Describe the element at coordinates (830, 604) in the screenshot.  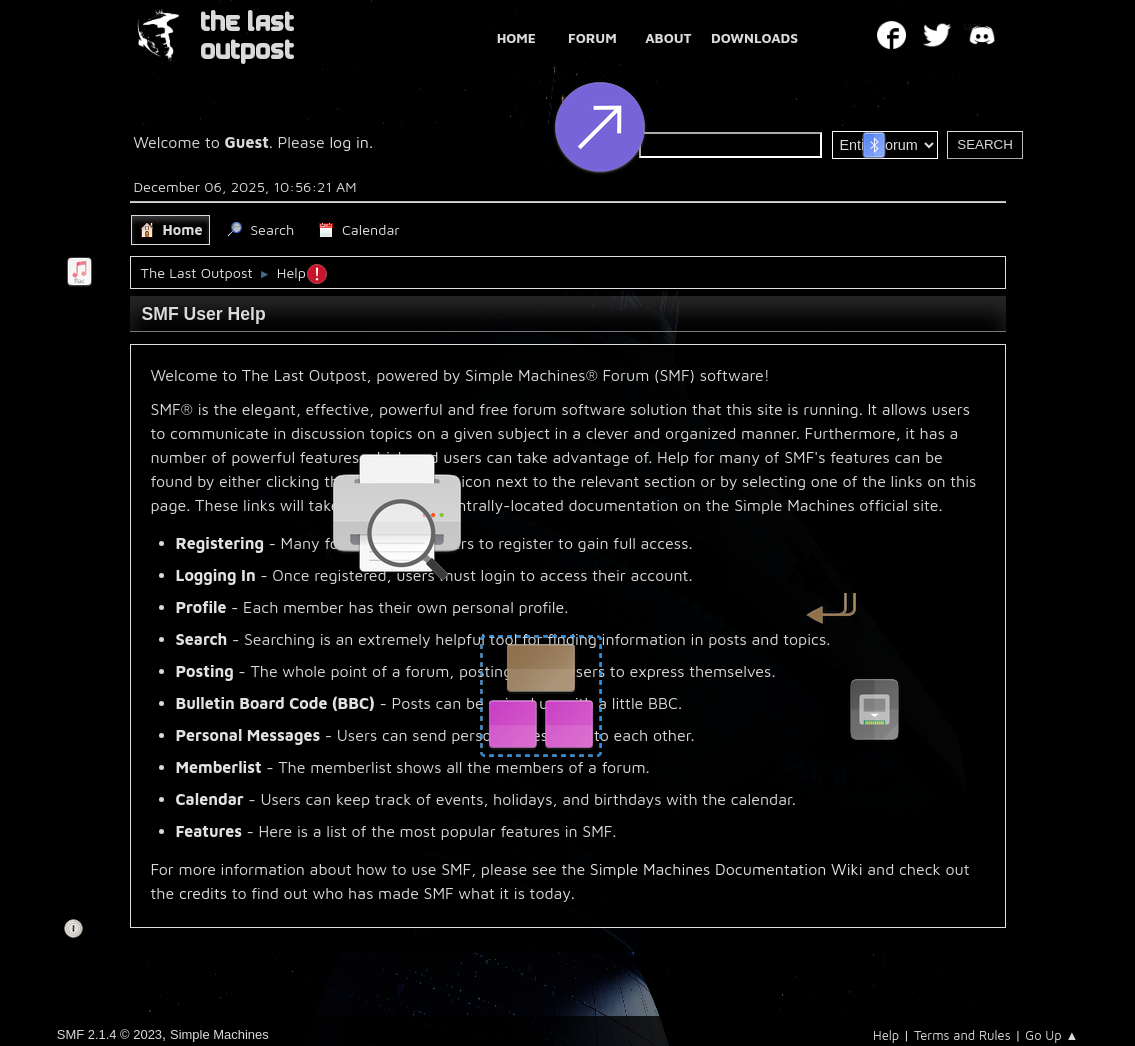
I see `reply to all recipients of an email` at that location.